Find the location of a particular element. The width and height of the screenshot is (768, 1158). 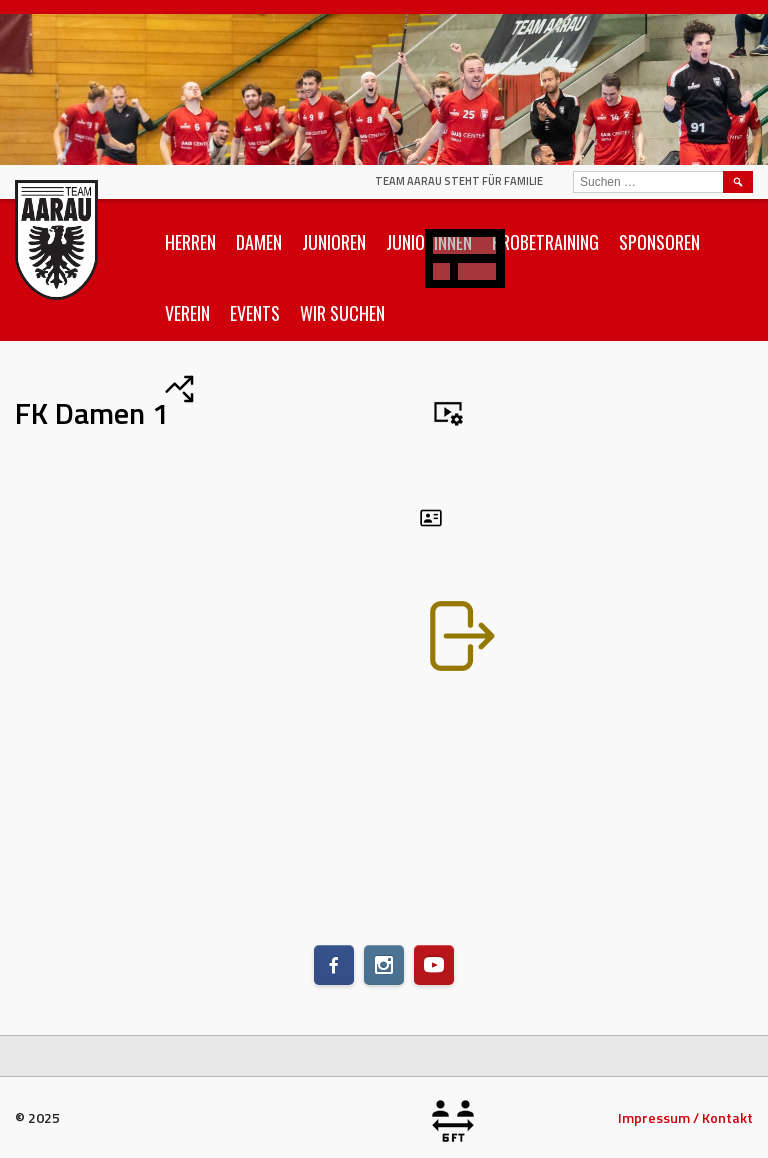

sign out or log out of account is located at coordinates (457, 636).